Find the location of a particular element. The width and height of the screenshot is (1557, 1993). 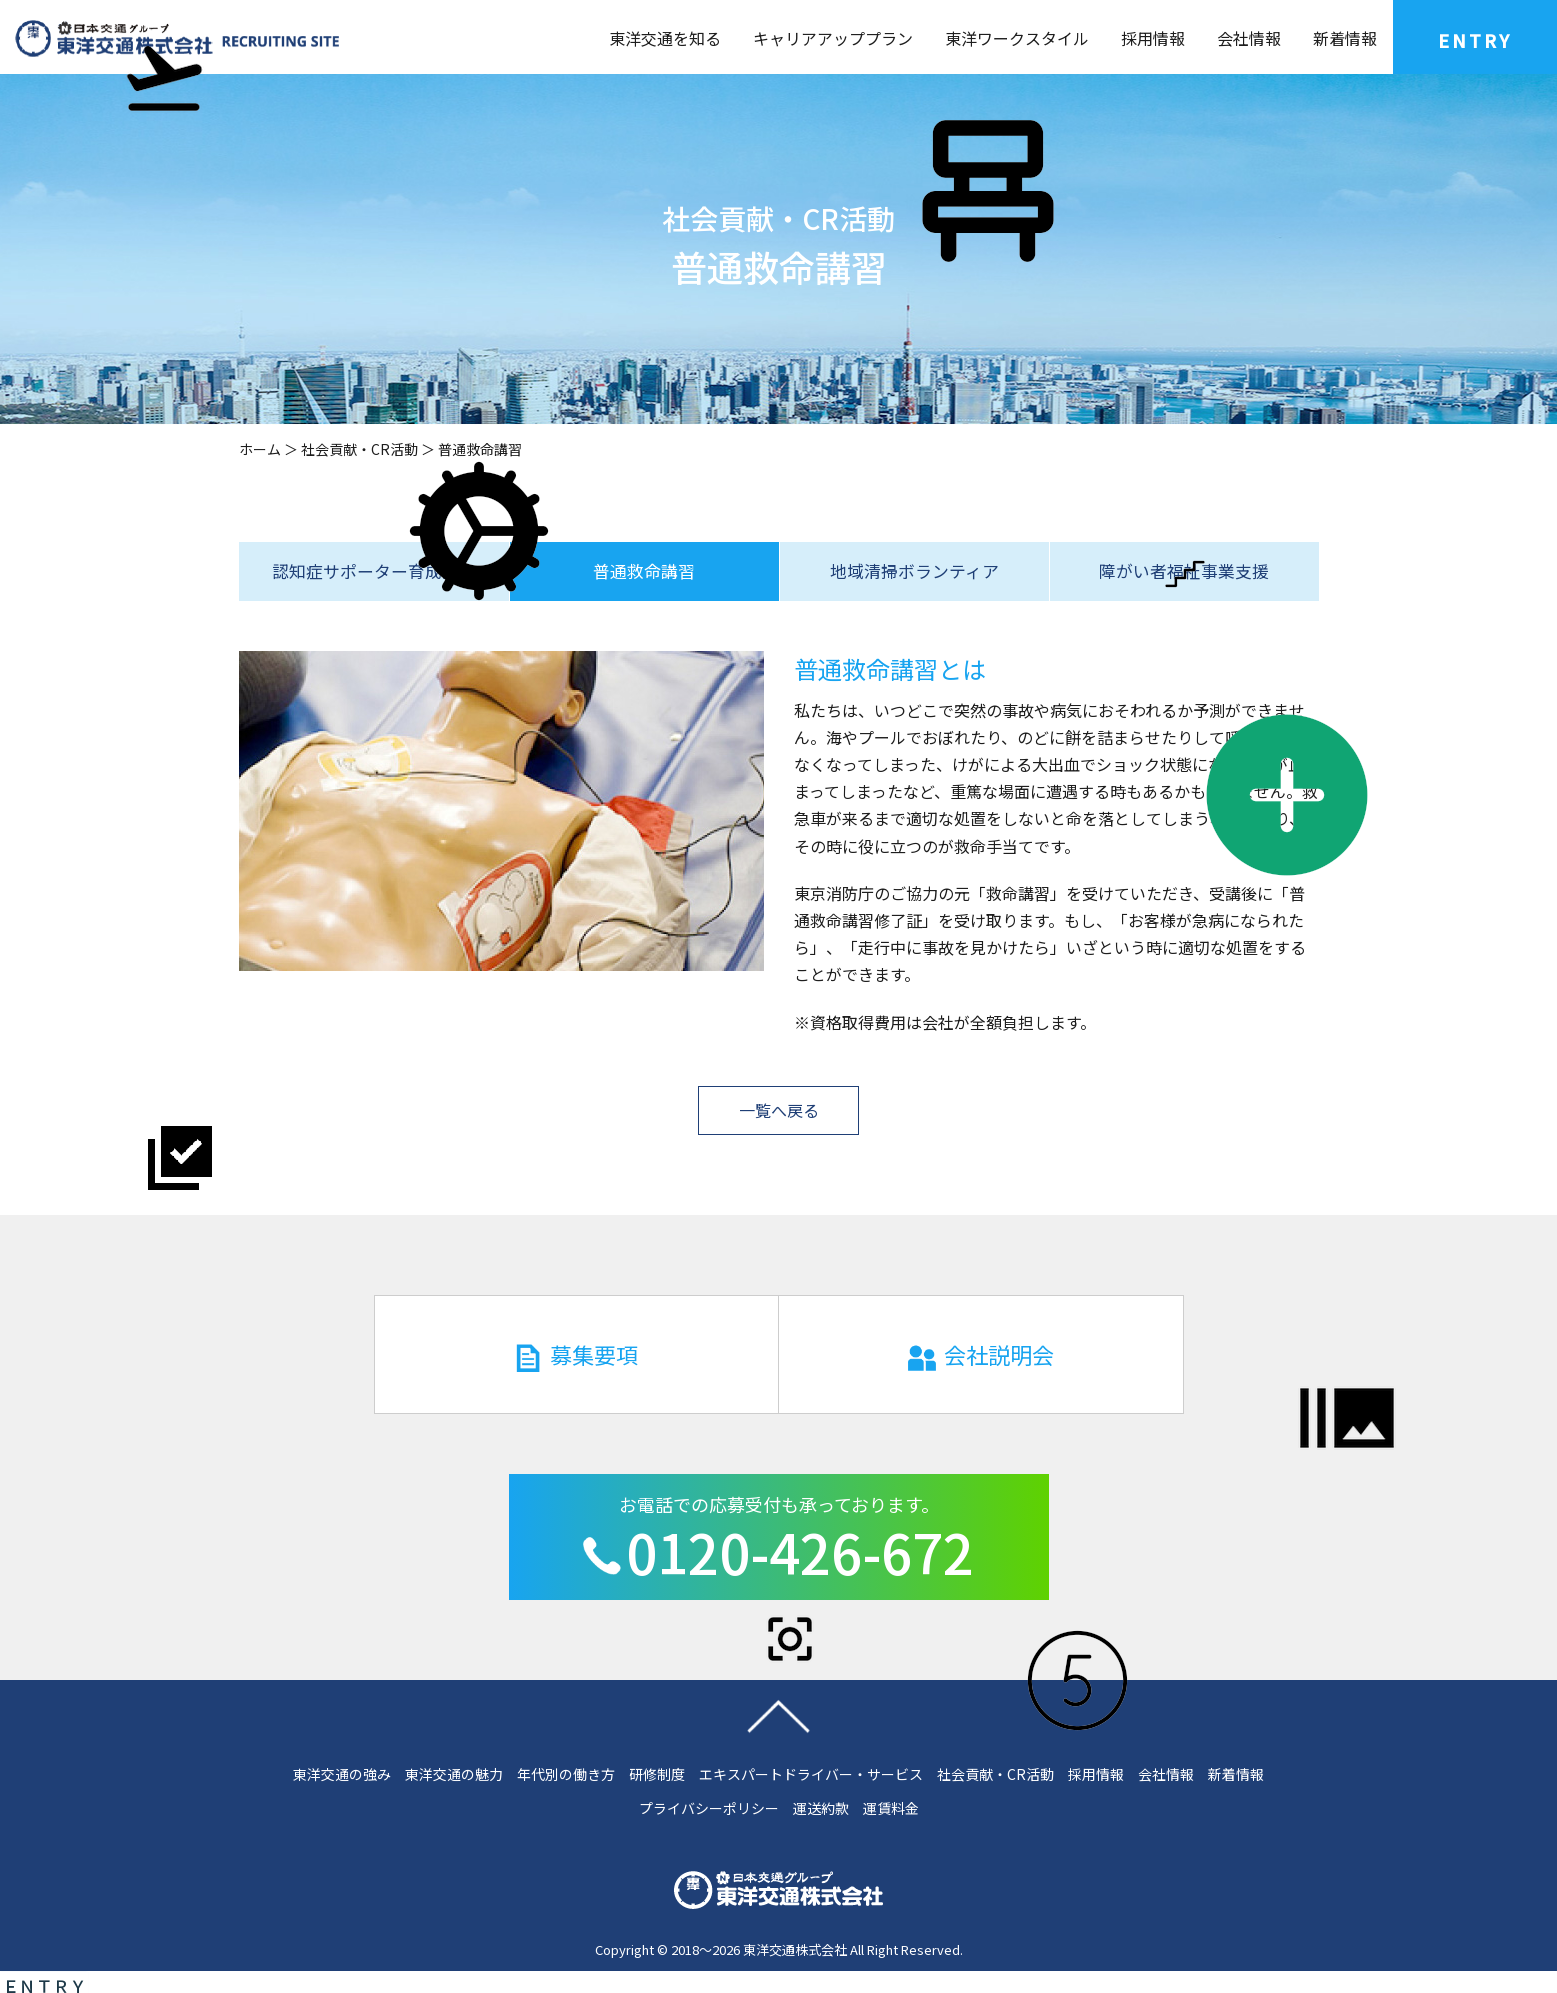

browse furniture or seating options is located at coordinates (988, 191).